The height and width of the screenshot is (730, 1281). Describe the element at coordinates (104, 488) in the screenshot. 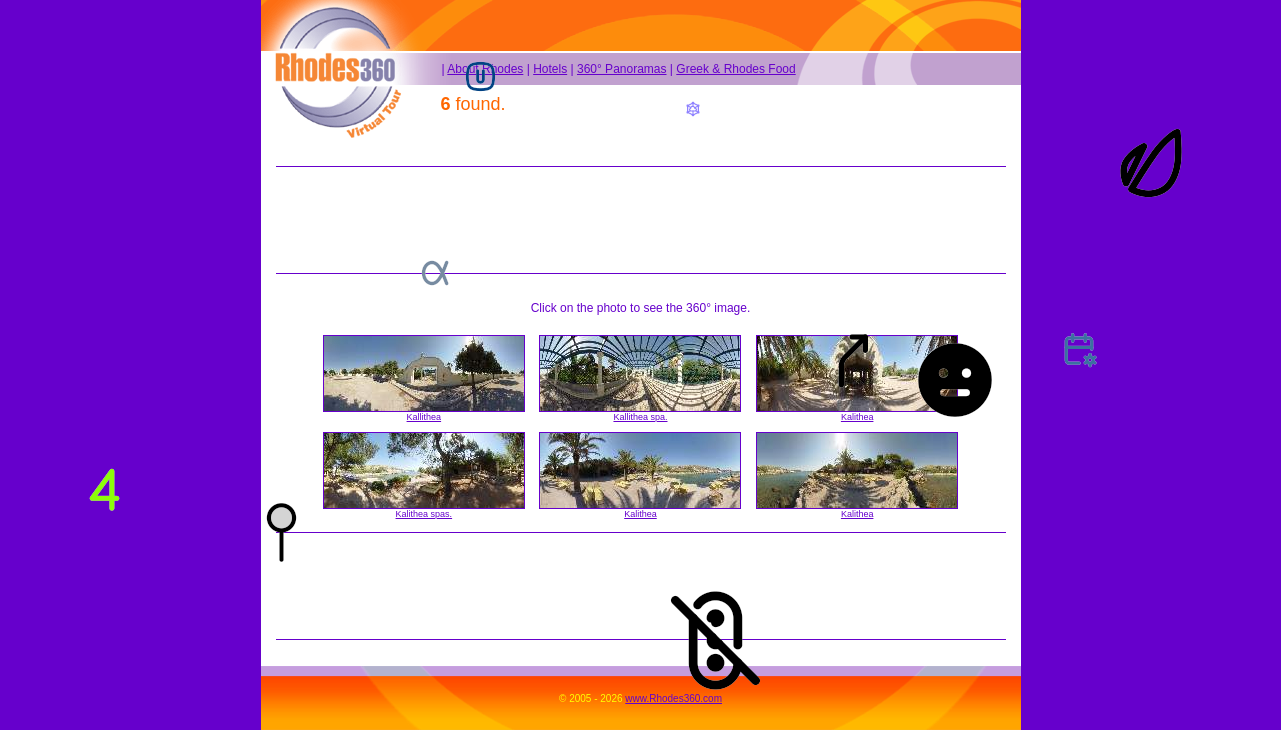

I see `indicates step 4 in a multi-step process` at that location.